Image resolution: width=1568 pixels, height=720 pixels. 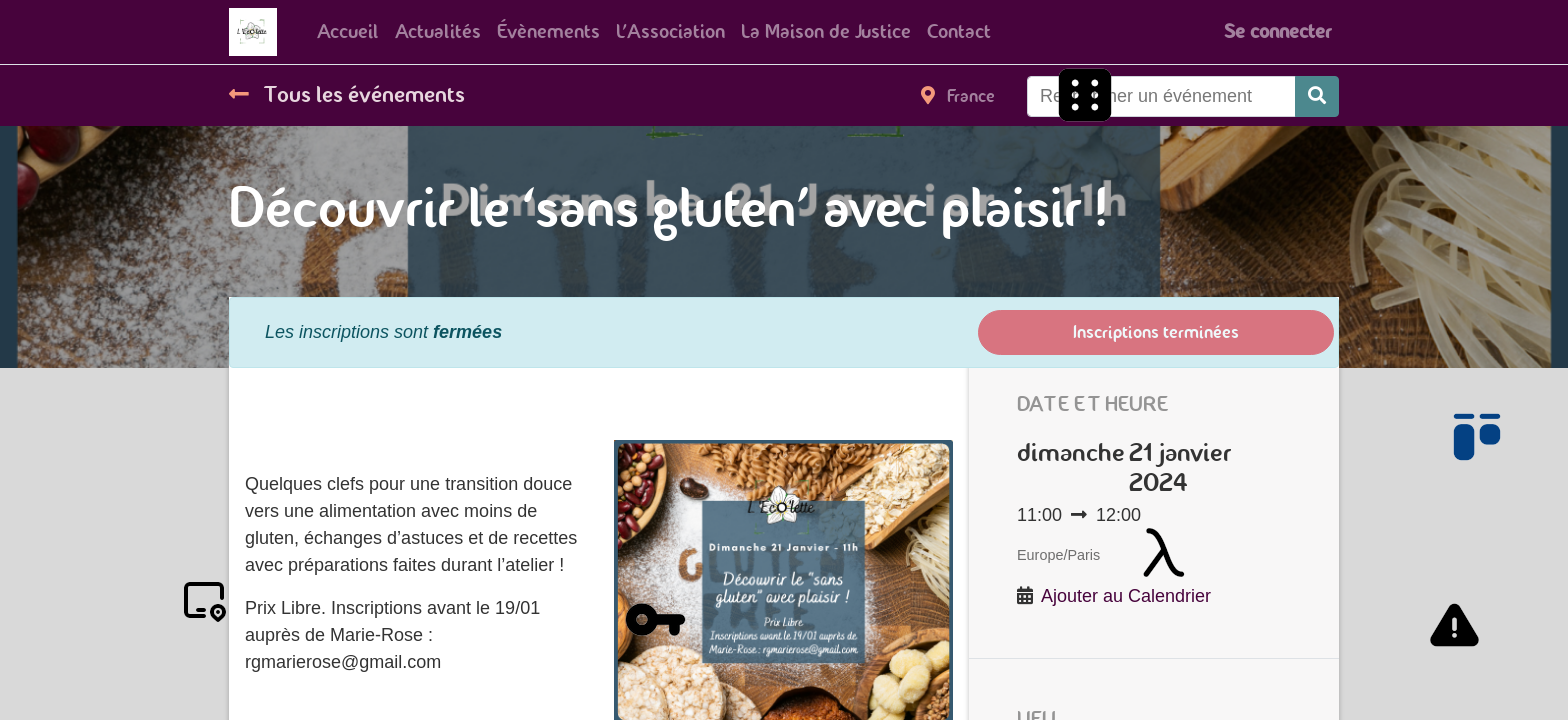 I want to click on access VPN or secure connection settings, so click(x=655, y=619).